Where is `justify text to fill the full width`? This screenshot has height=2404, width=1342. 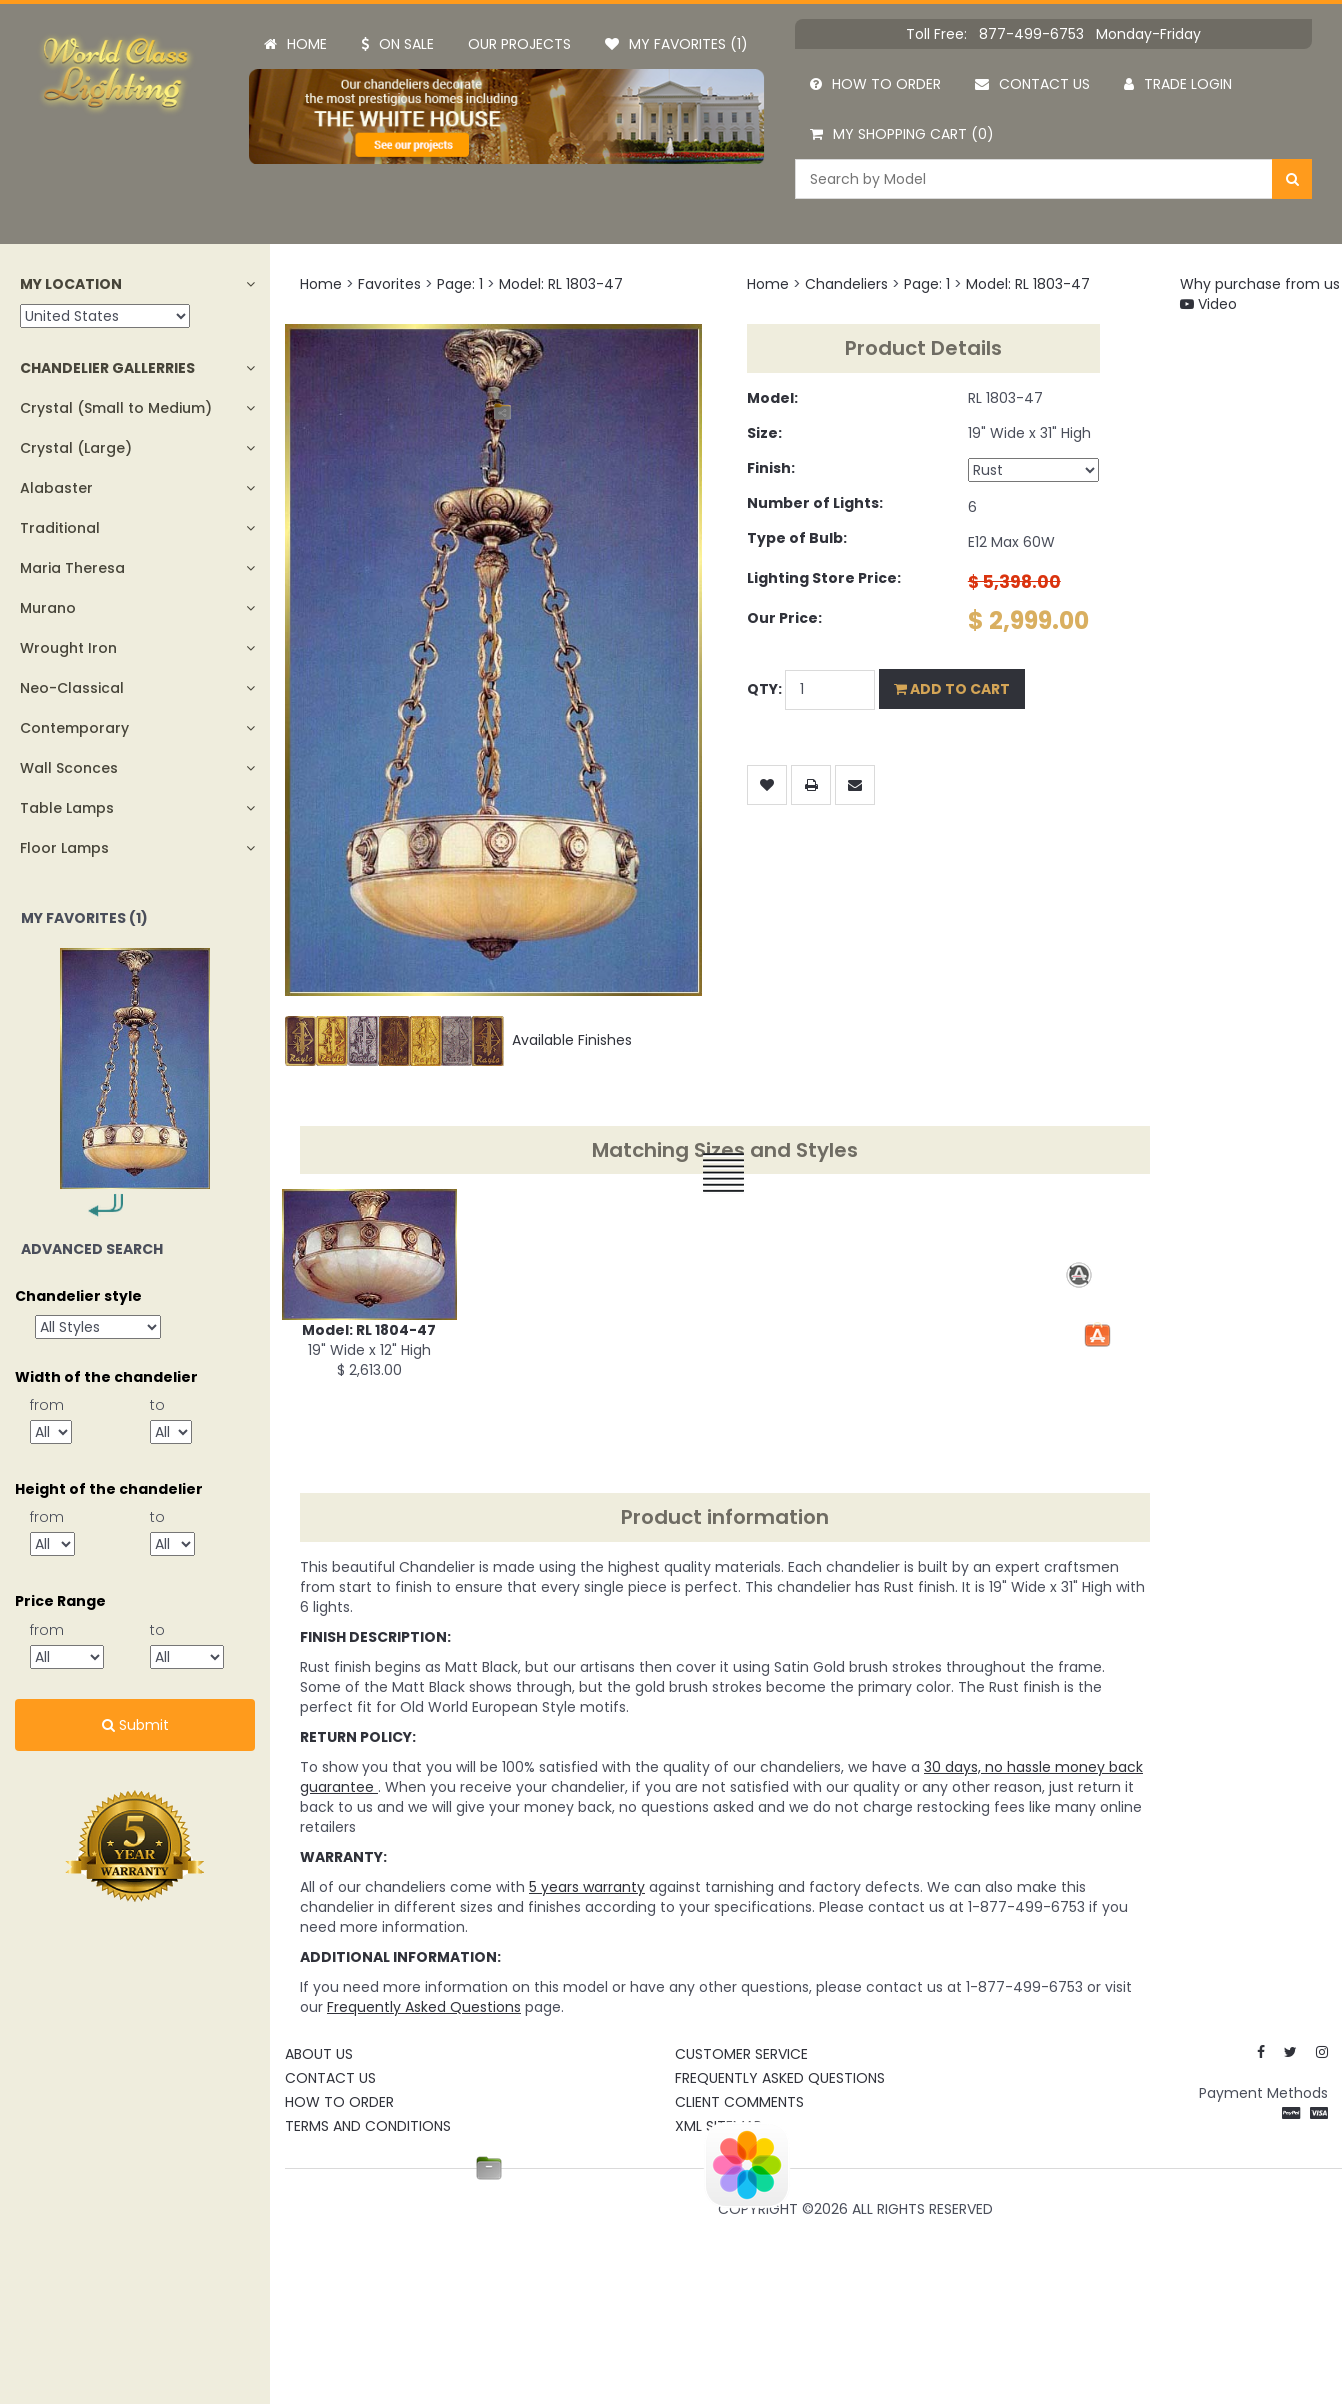 justify text to fill the full width is located at coordinates (723, 1173).